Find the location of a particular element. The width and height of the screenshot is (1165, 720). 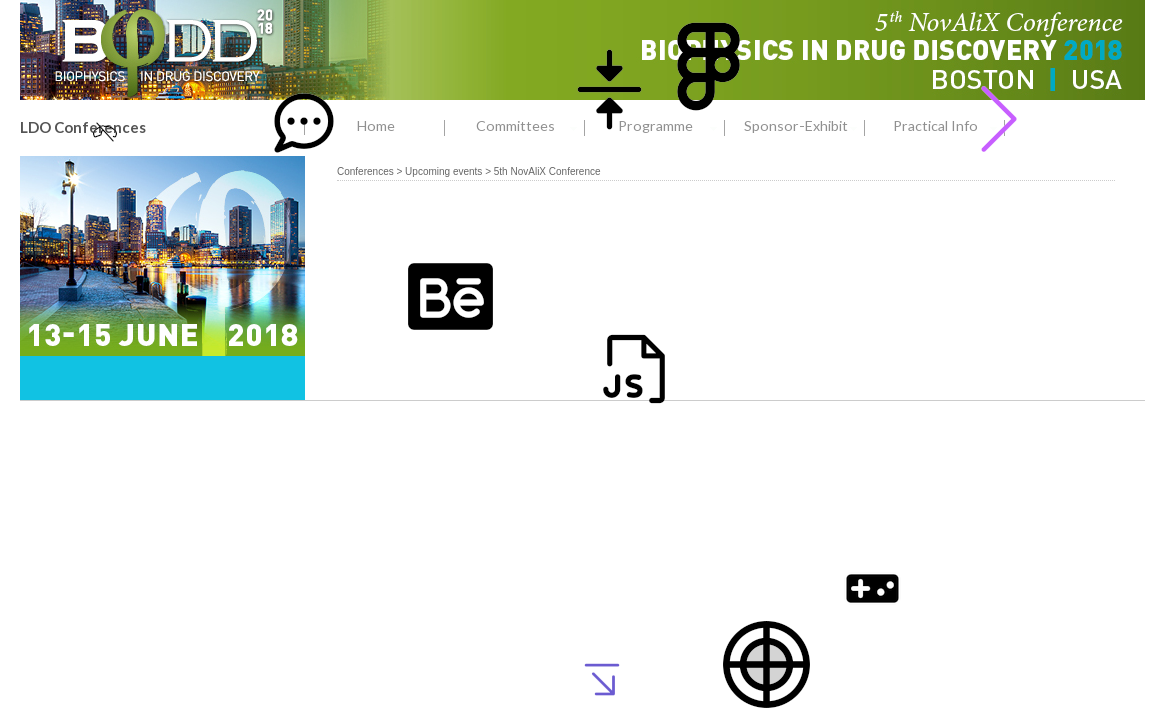

javascript file indicator is located at coordinates (636, 369).